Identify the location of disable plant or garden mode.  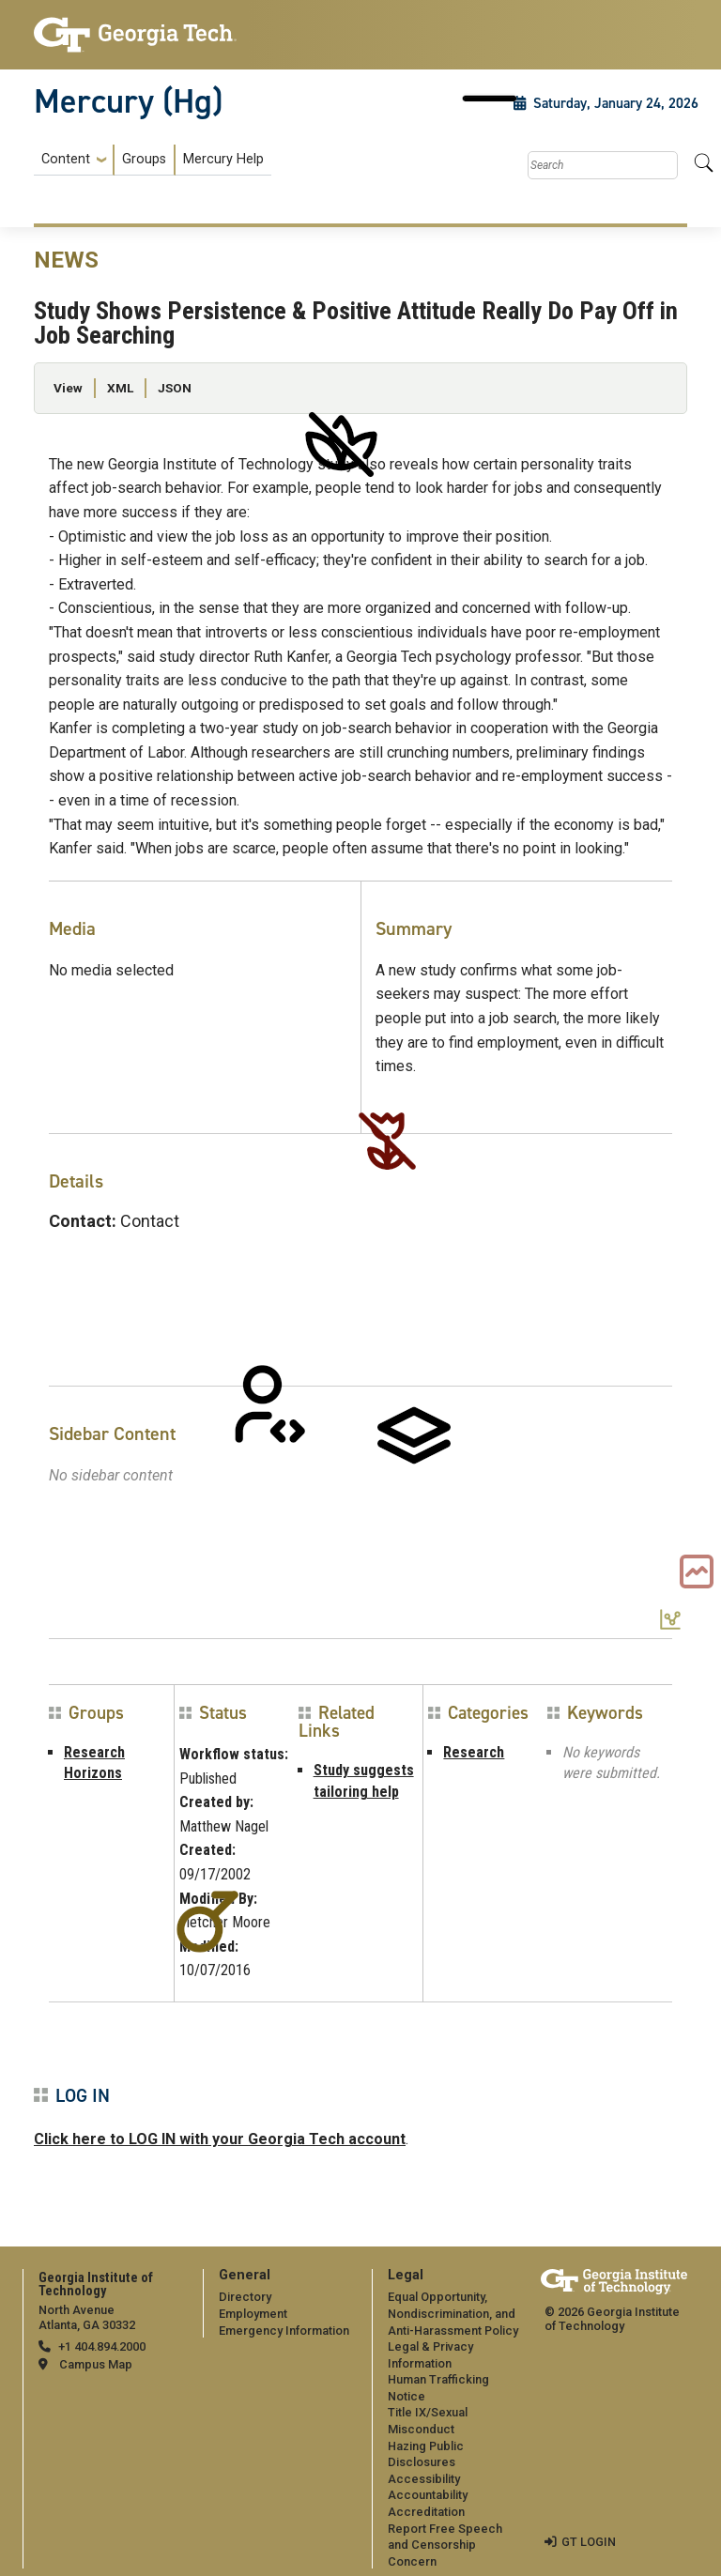
(341, 444).